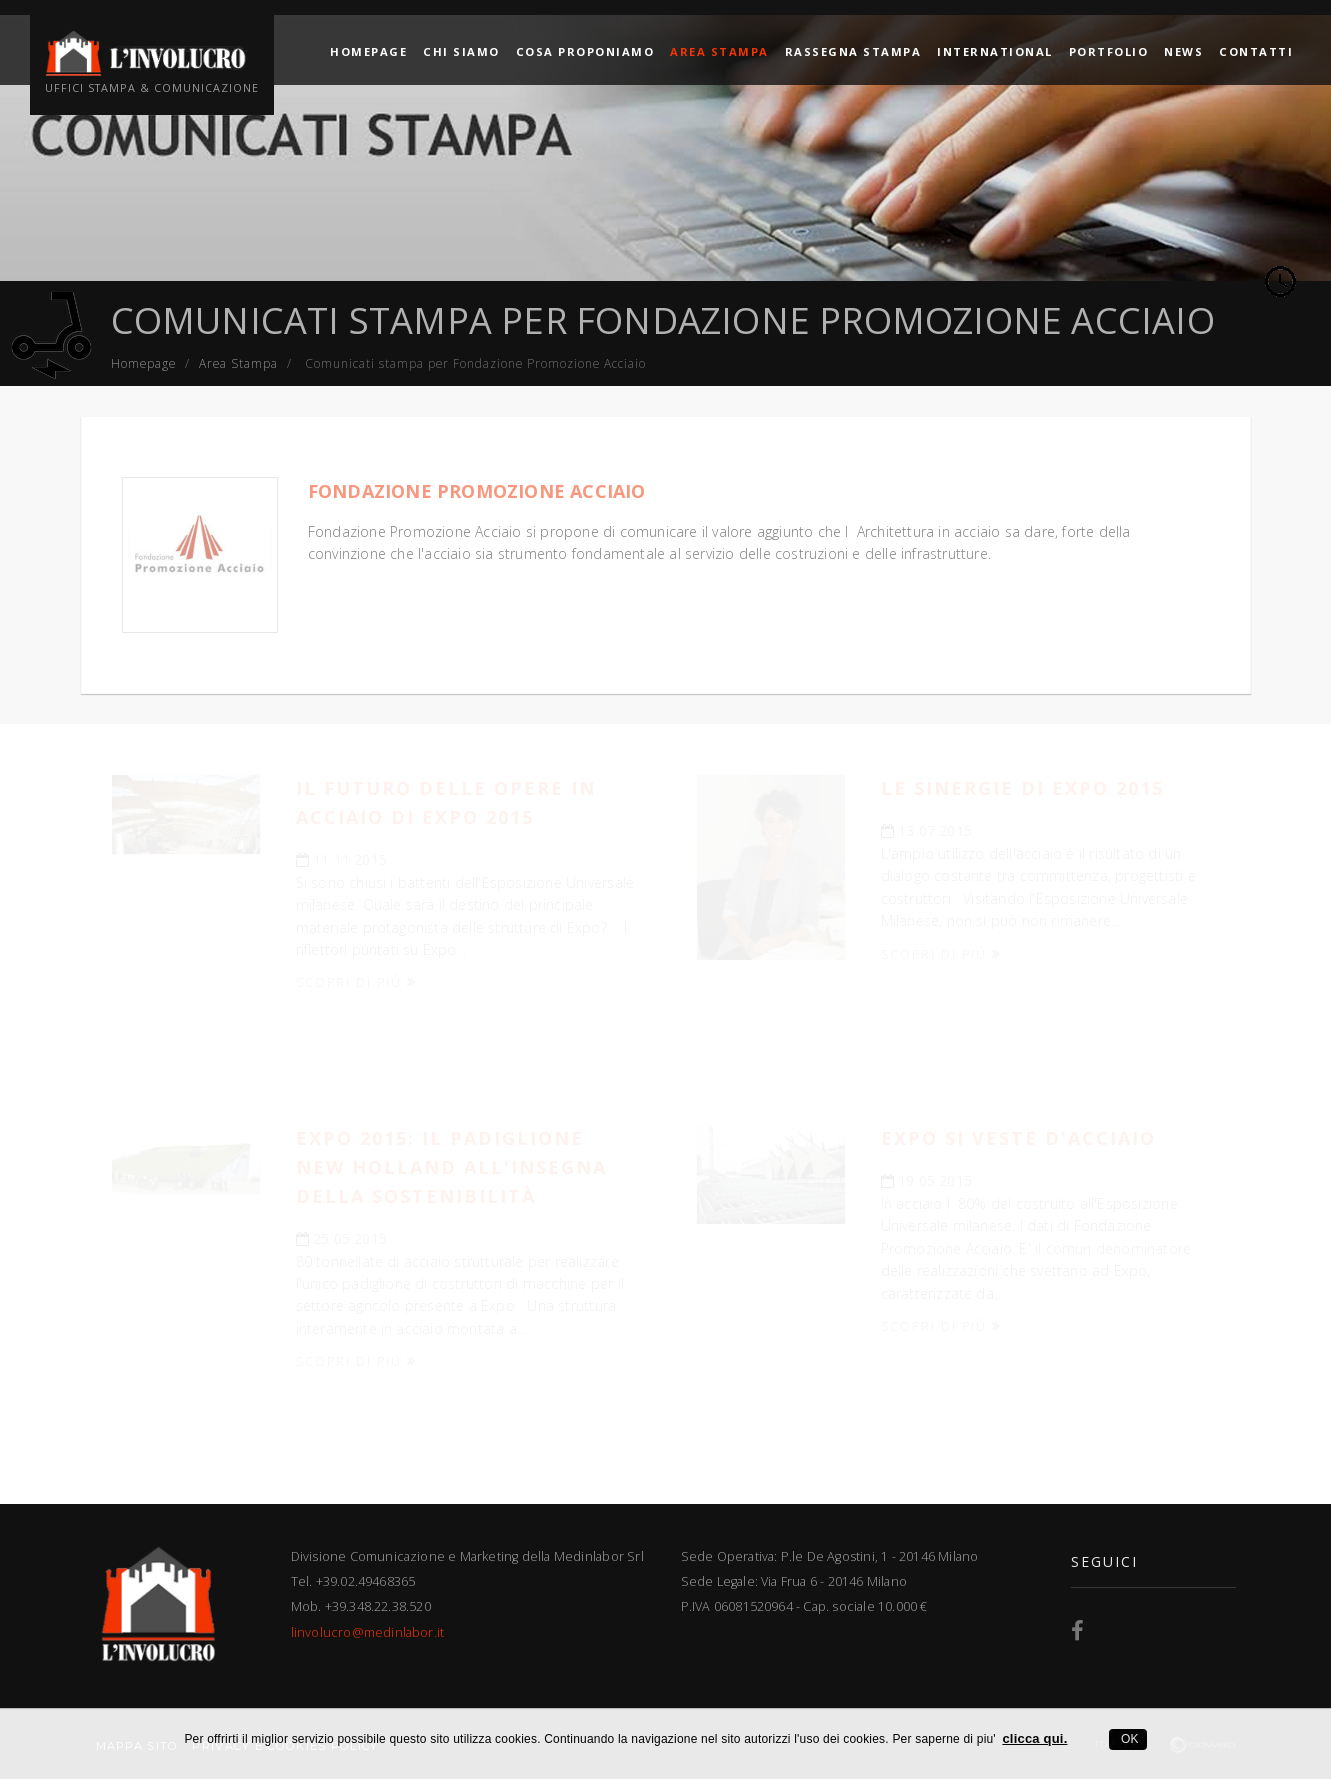 The width and height of the screenshot is (1331, 1779). What do you see at coordinates (1280, 281) in the screenshot?
I see `view time or clock settings` at bounding box center [1280, 281].